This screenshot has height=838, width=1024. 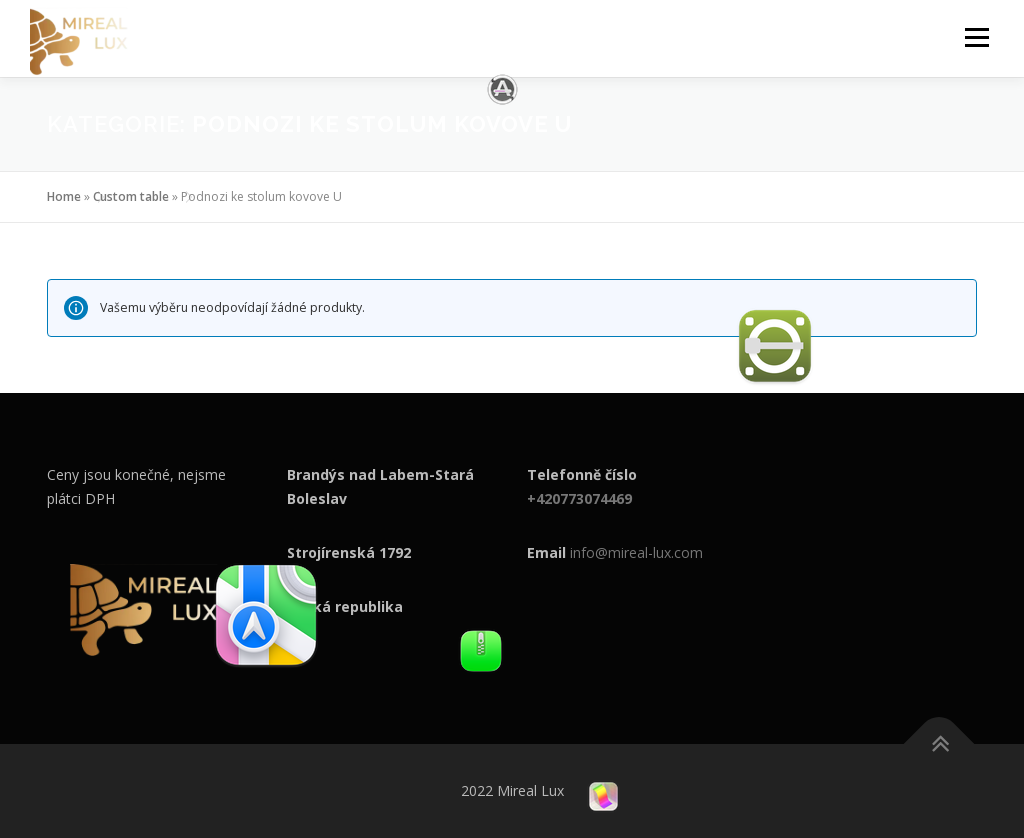 What do you see at coordinates (775, 346) in the screenshot?
I see `open LibreCAD application` at bounding box center [775, 346].